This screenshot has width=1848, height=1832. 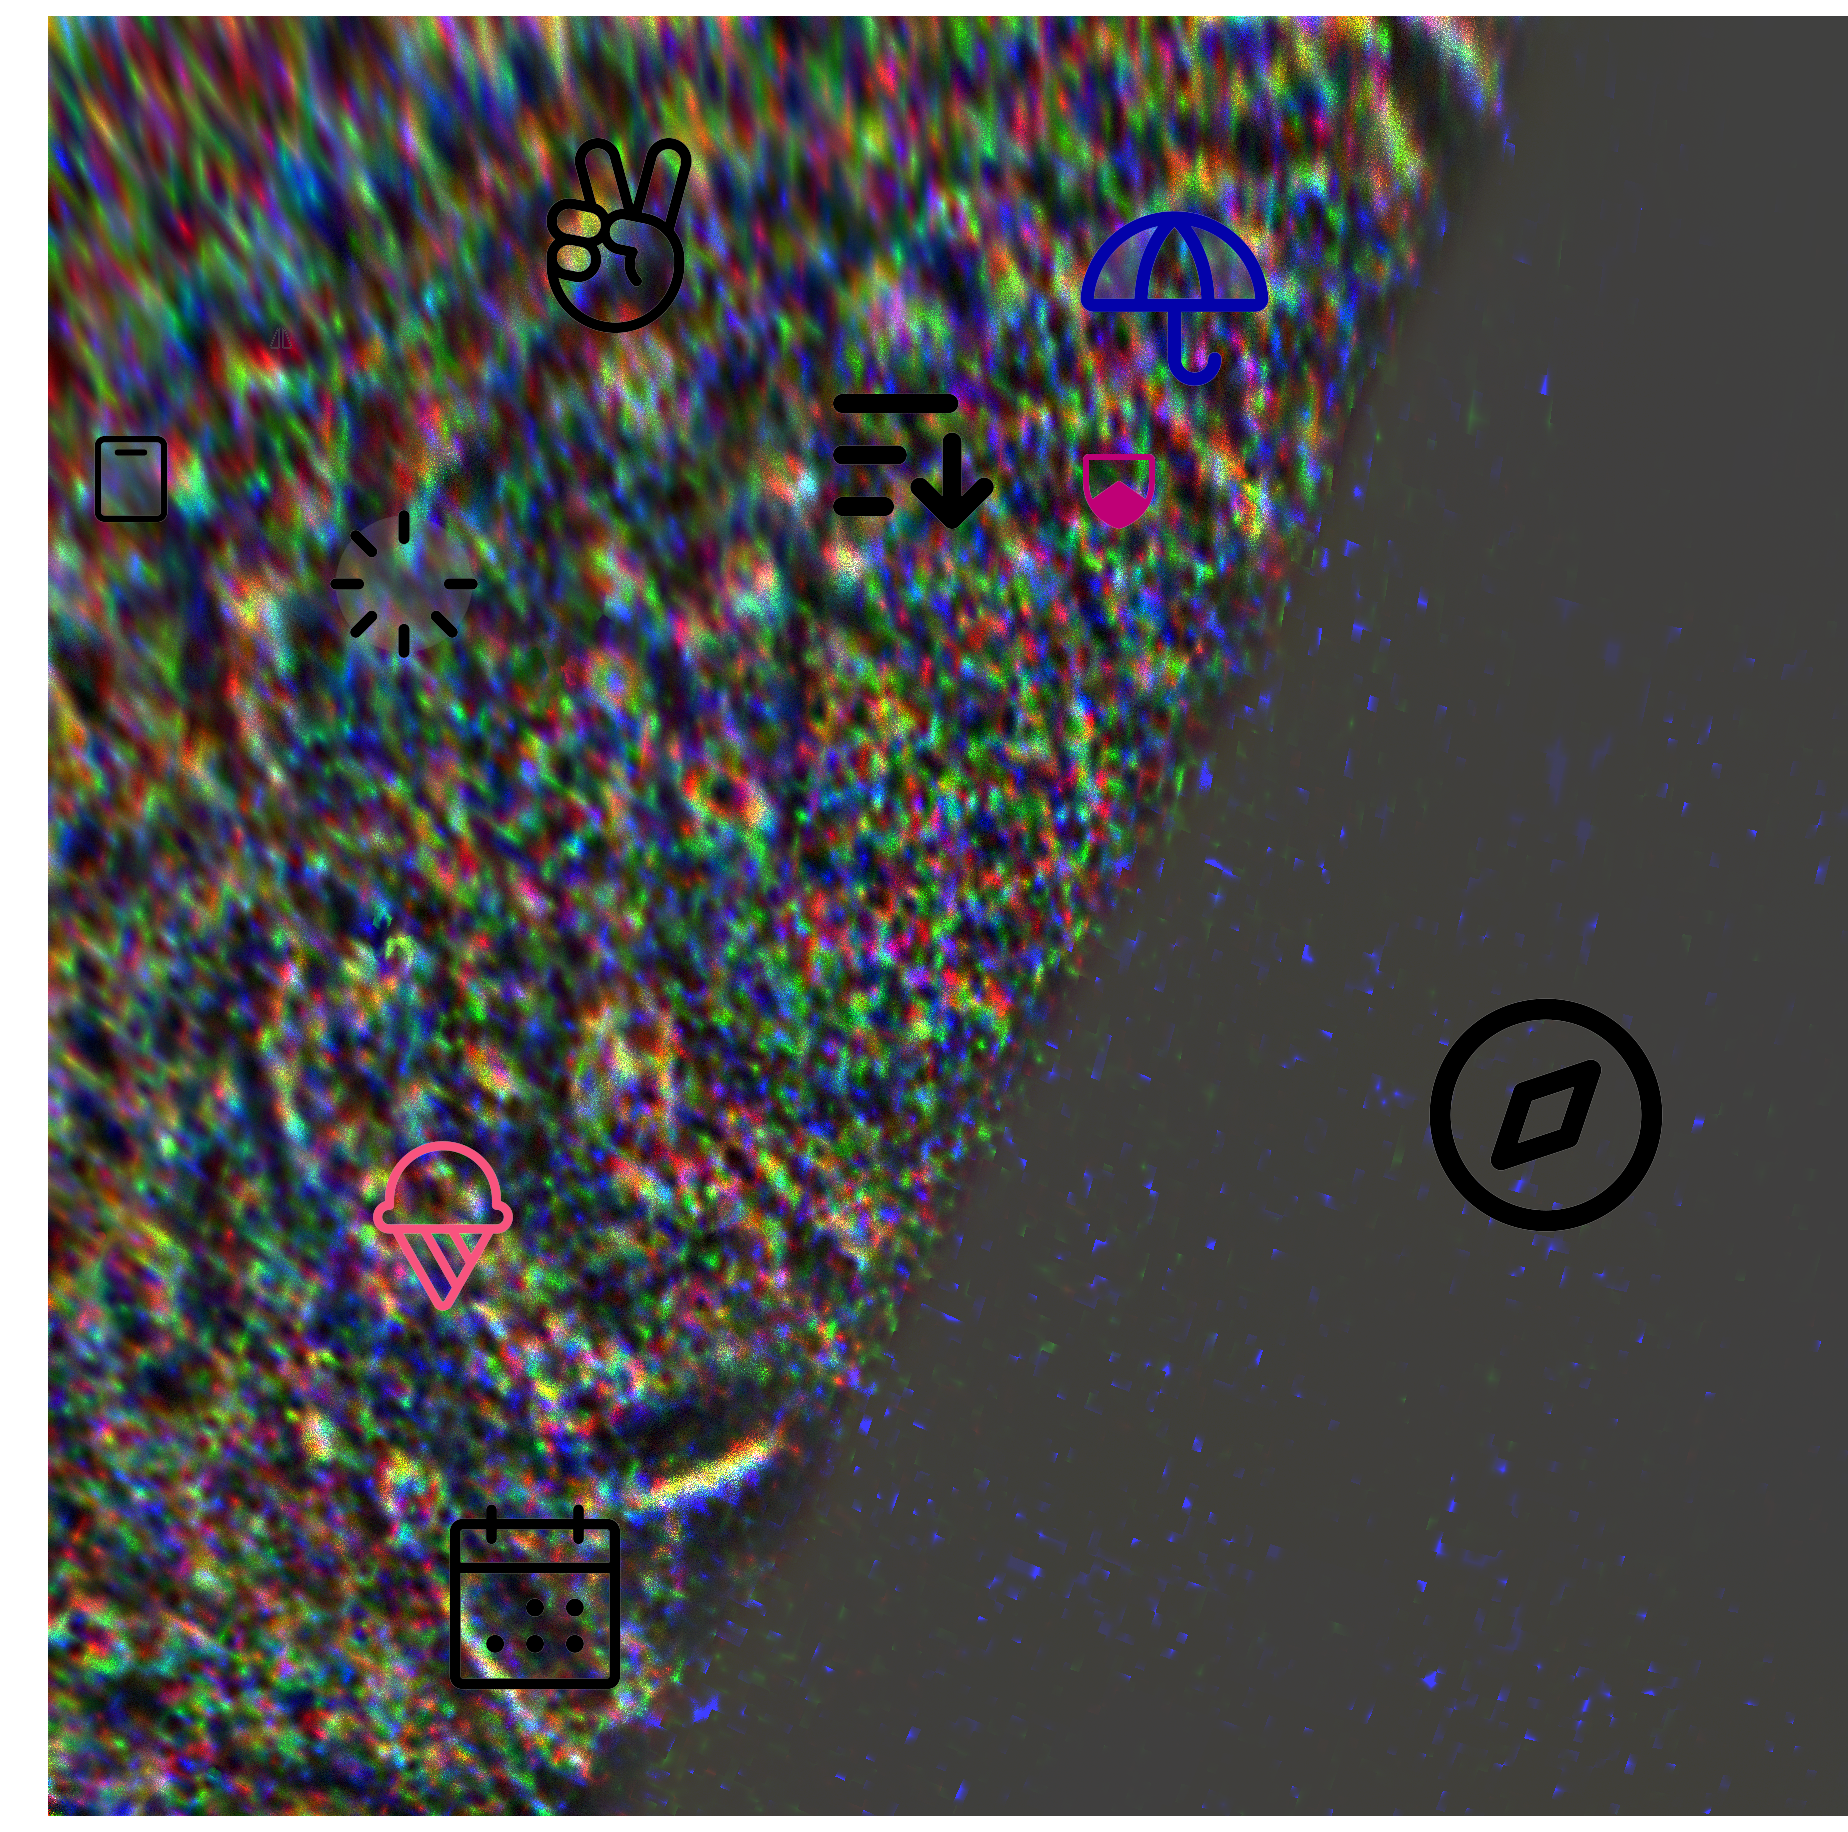 What do you see at coordinates (131, 479) in the screenshot?
I see `tablet device with speaker` at bounding box center [131, 479].